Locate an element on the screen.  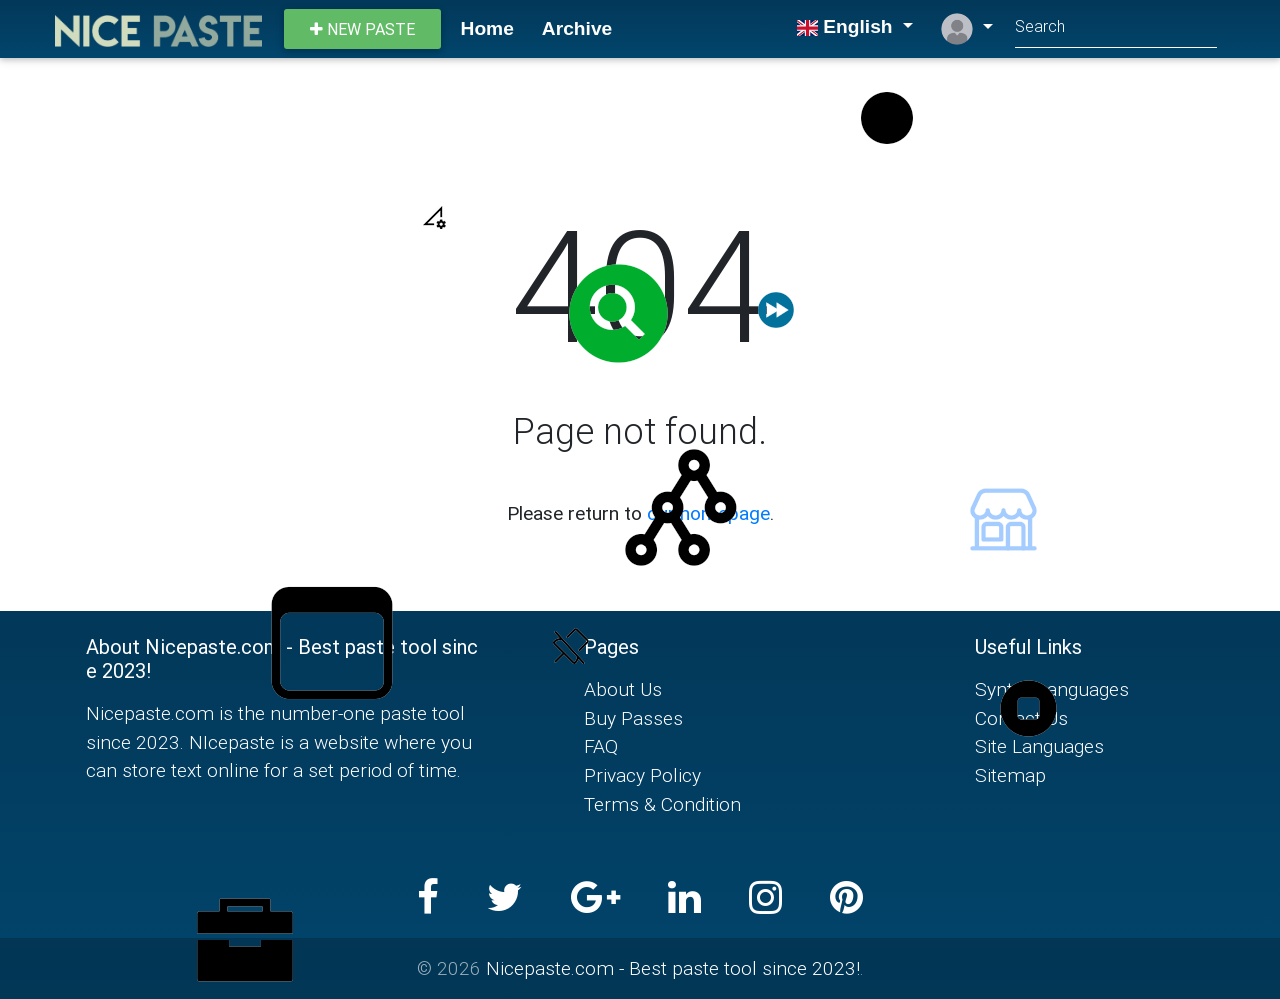
select or mark an item is located at coordinates (887, 118).